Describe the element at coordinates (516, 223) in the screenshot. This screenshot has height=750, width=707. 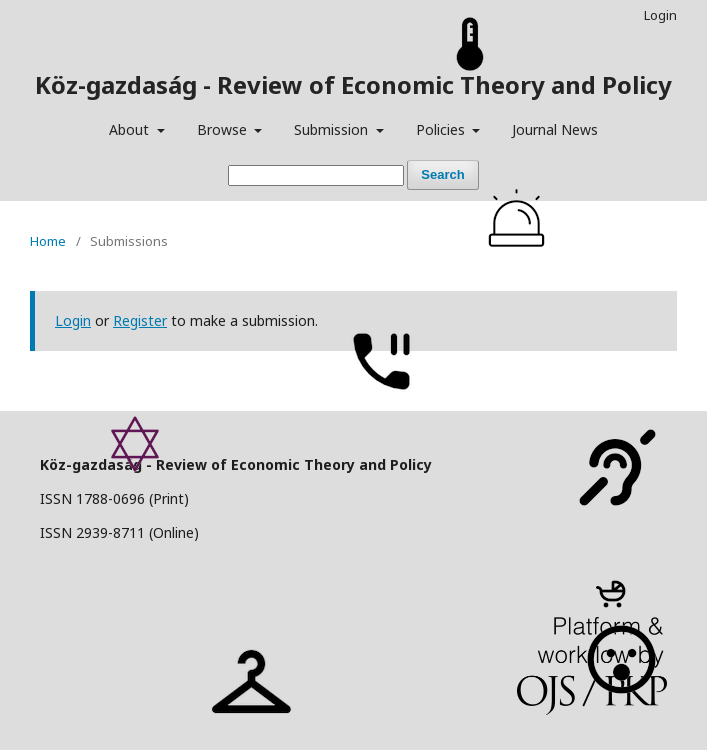
I see `indicates an active alert or warning` at that location.